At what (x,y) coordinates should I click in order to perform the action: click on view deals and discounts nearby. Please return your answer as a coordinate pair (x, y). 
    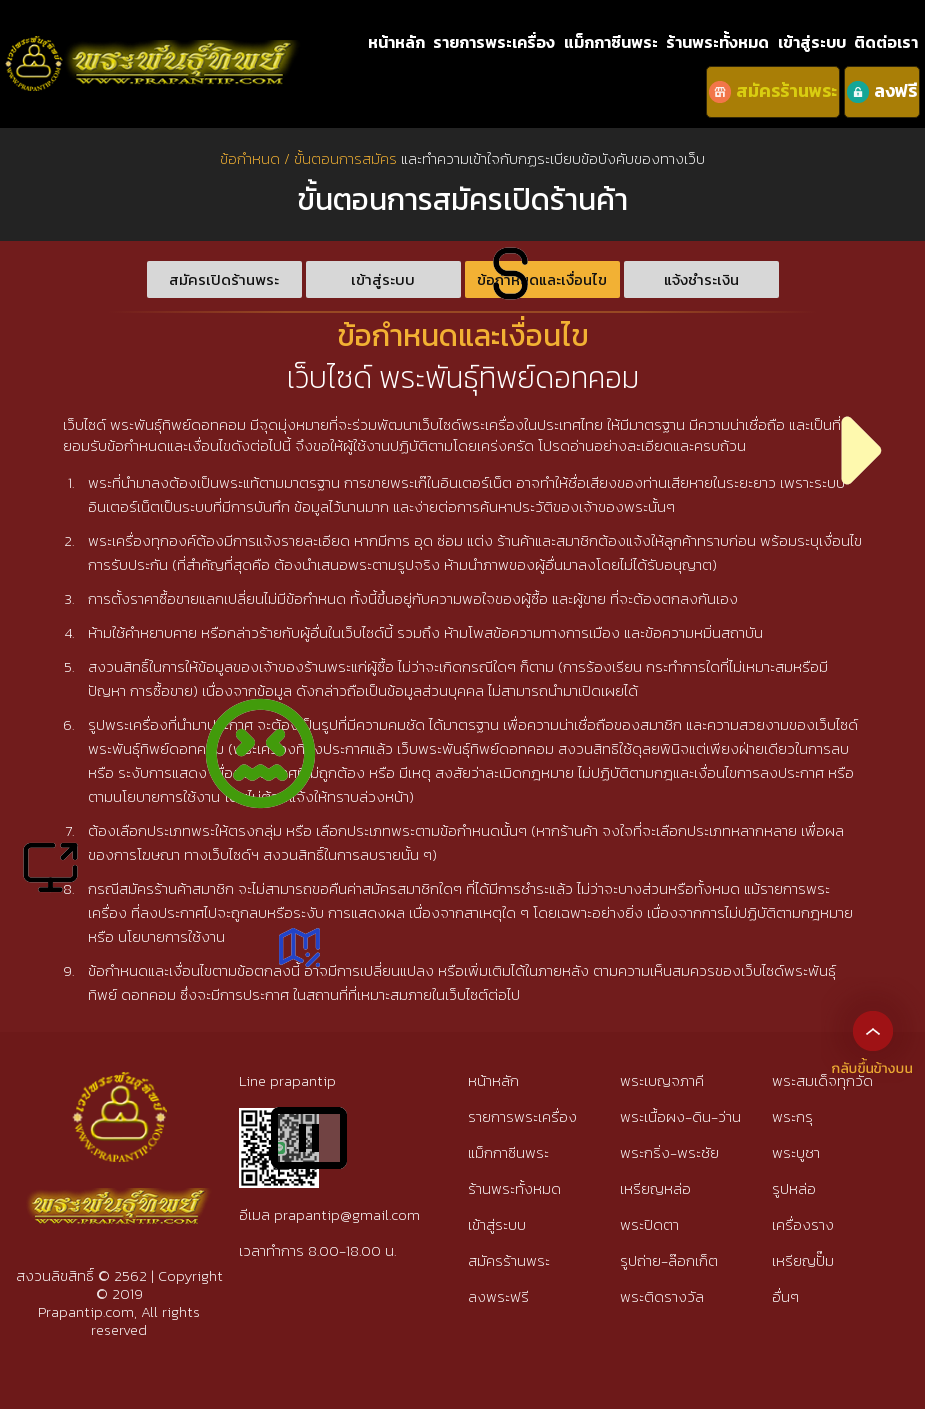
    Looking at the image, I should click on (299, 946).